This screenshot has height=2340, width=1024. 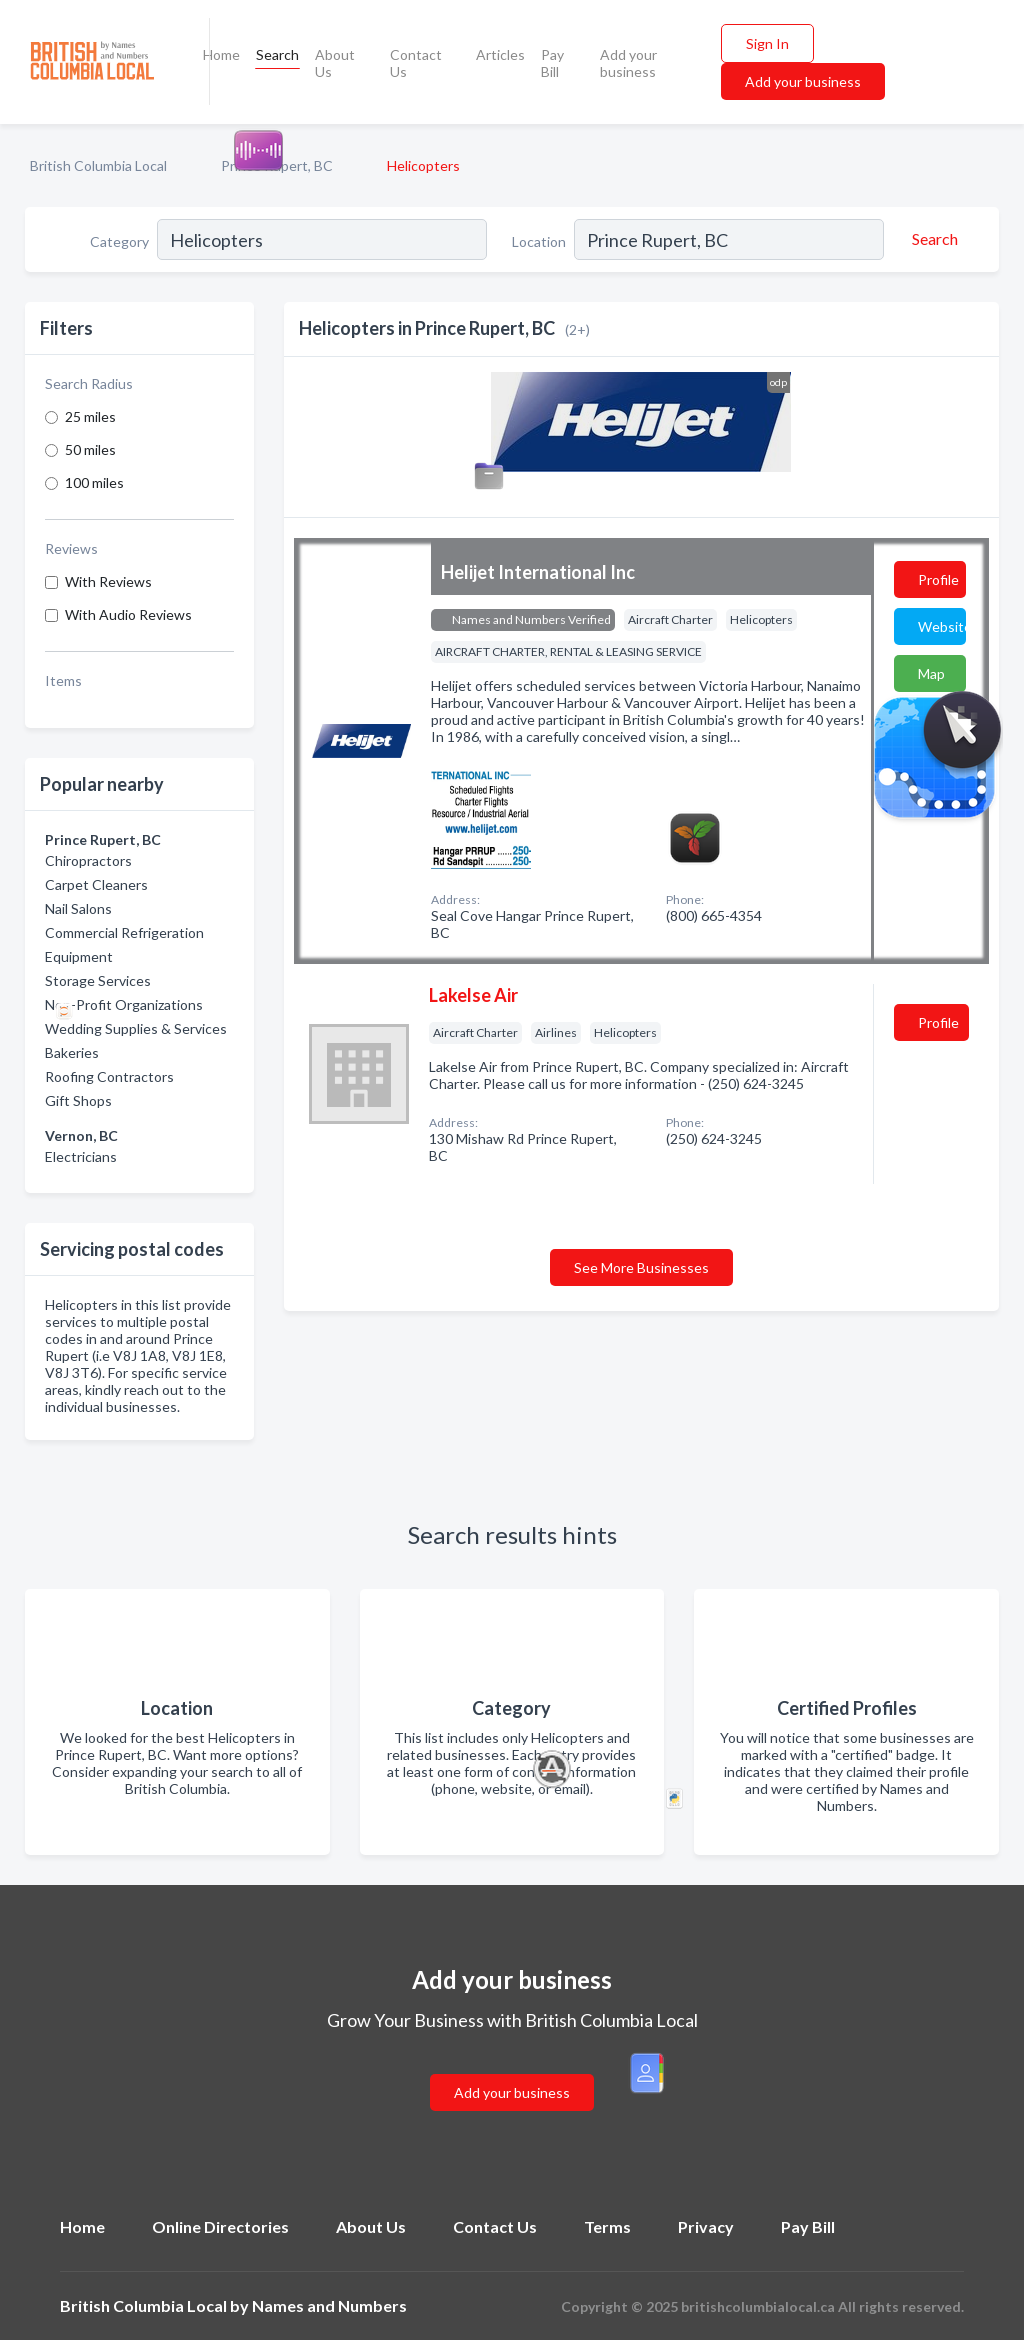 I want to click on launch jupyter notebook application, so click(x=64, y=1011).